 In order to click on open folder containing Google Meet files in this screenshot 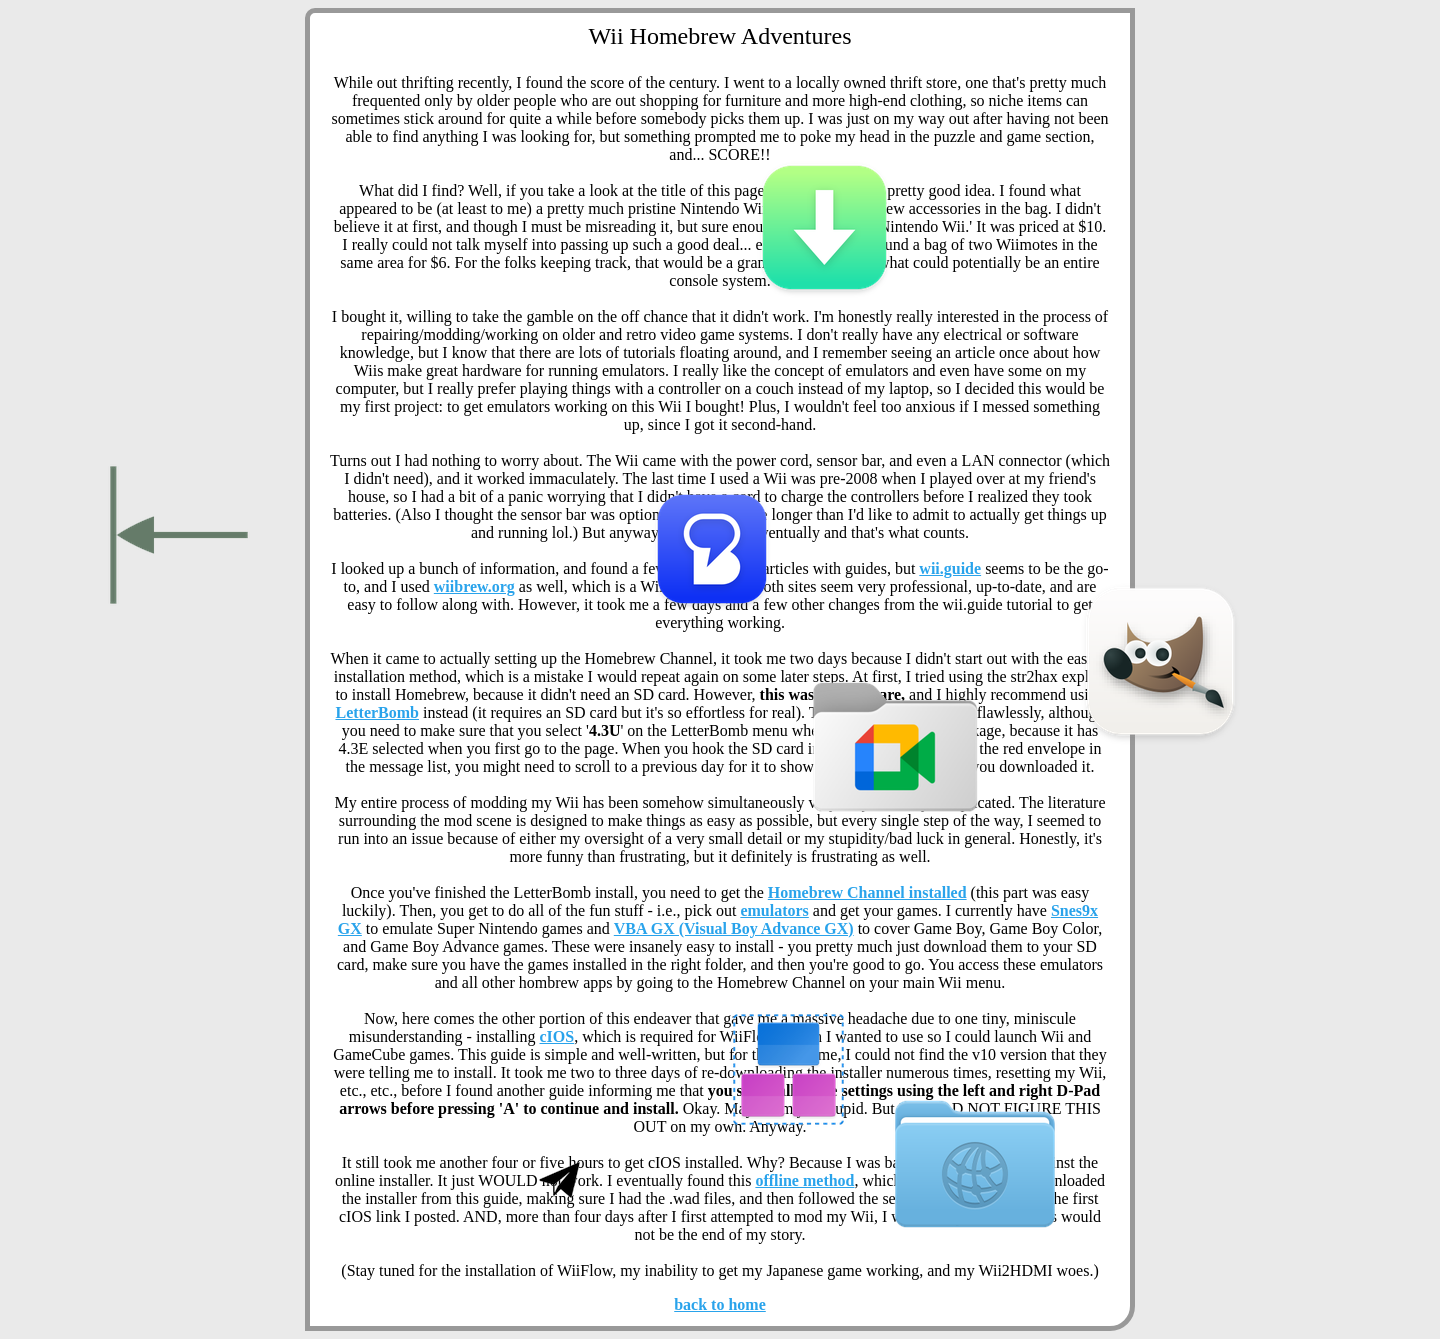, I will do `click(894, 751)`.